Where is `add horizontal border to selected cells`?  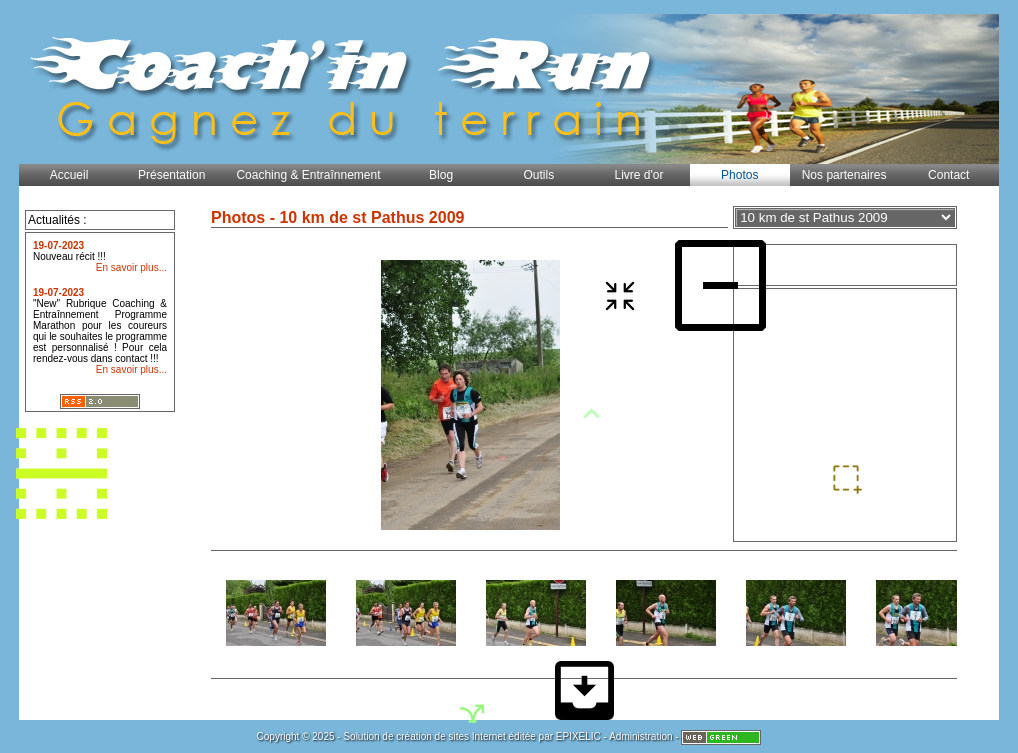
add horizontal border to selected cells is located at coordinates (61, 473).